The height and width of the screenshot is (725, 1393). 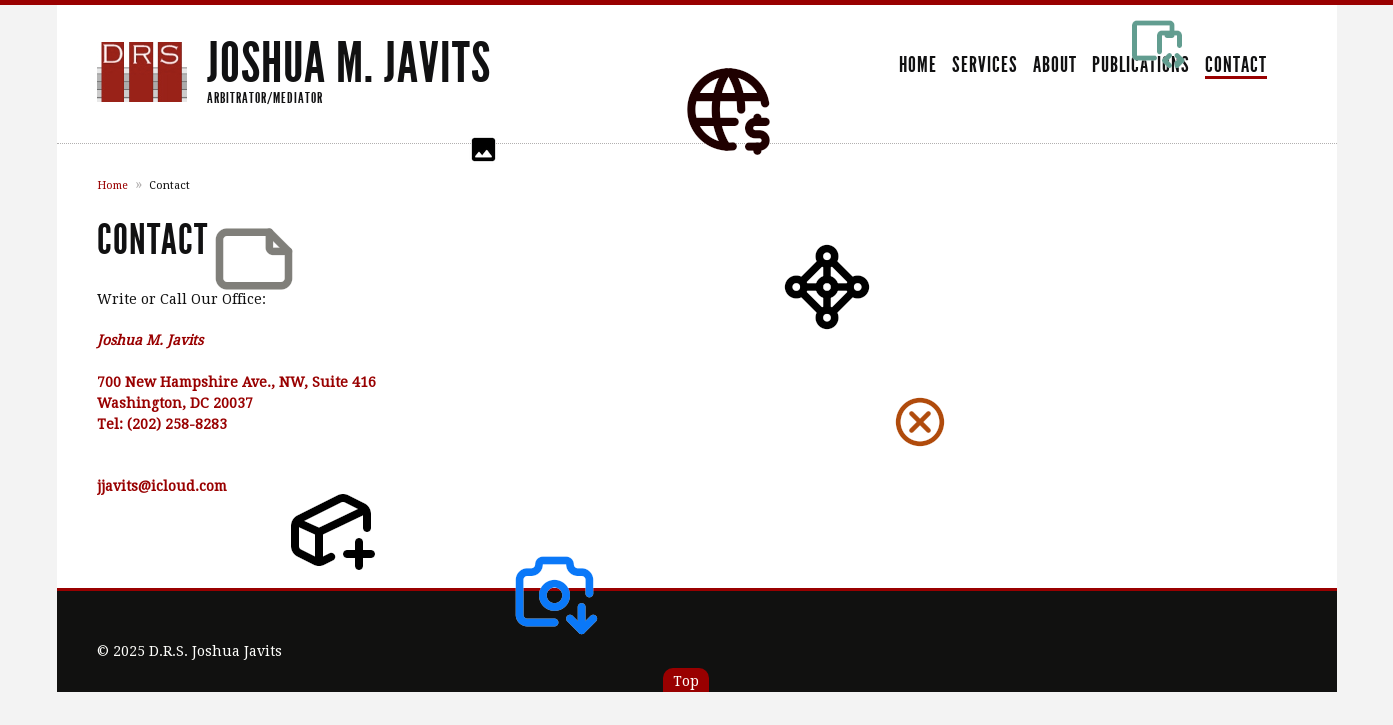 I want to click on download a captured photo, so click(x=554, y=591).